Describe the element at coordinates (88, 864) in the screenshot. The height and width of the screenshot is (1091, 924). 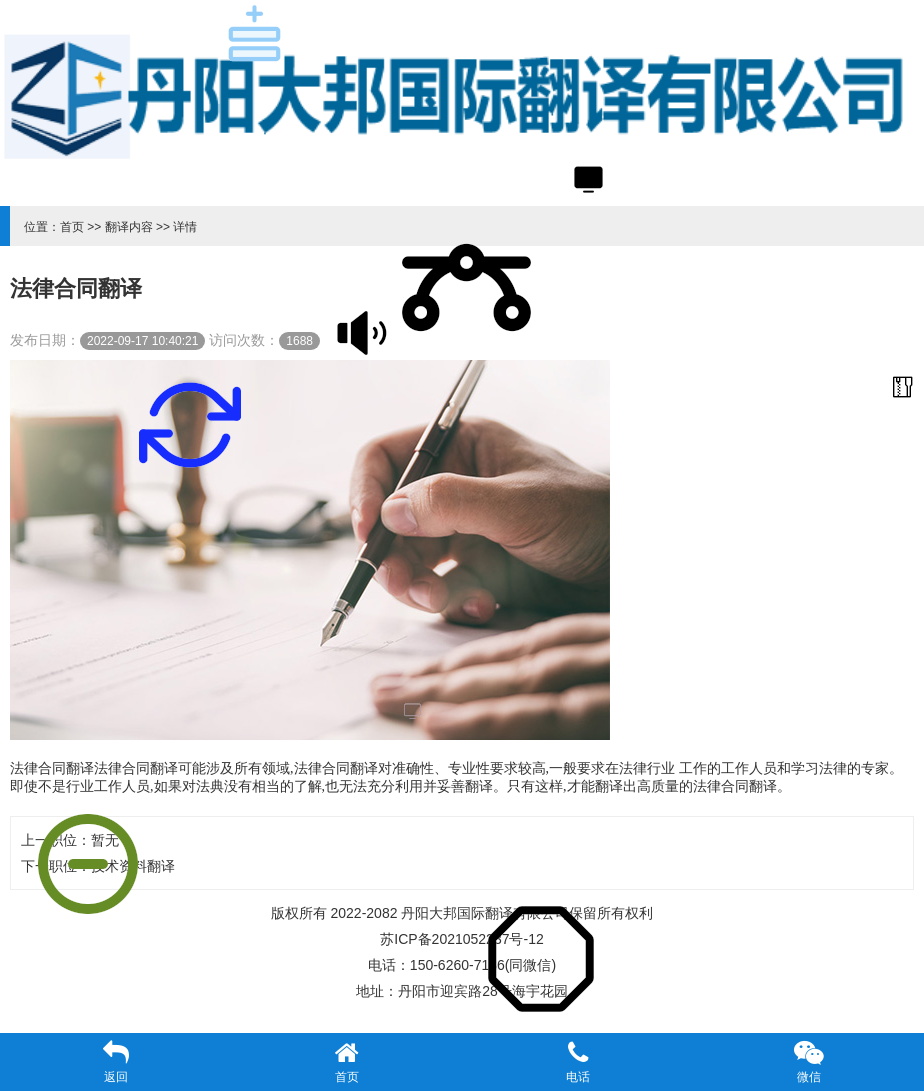
I see `remove an item from a list or collection` at that location.